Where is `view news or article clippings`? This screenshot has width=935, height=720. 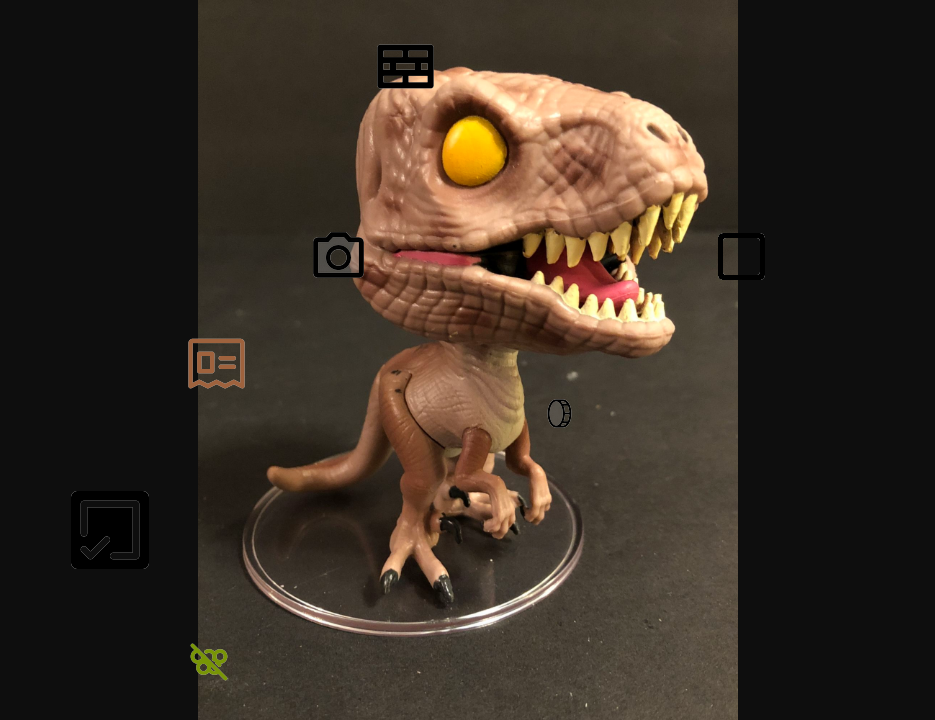
view news or article clippings is located at coordinates (216, 362).